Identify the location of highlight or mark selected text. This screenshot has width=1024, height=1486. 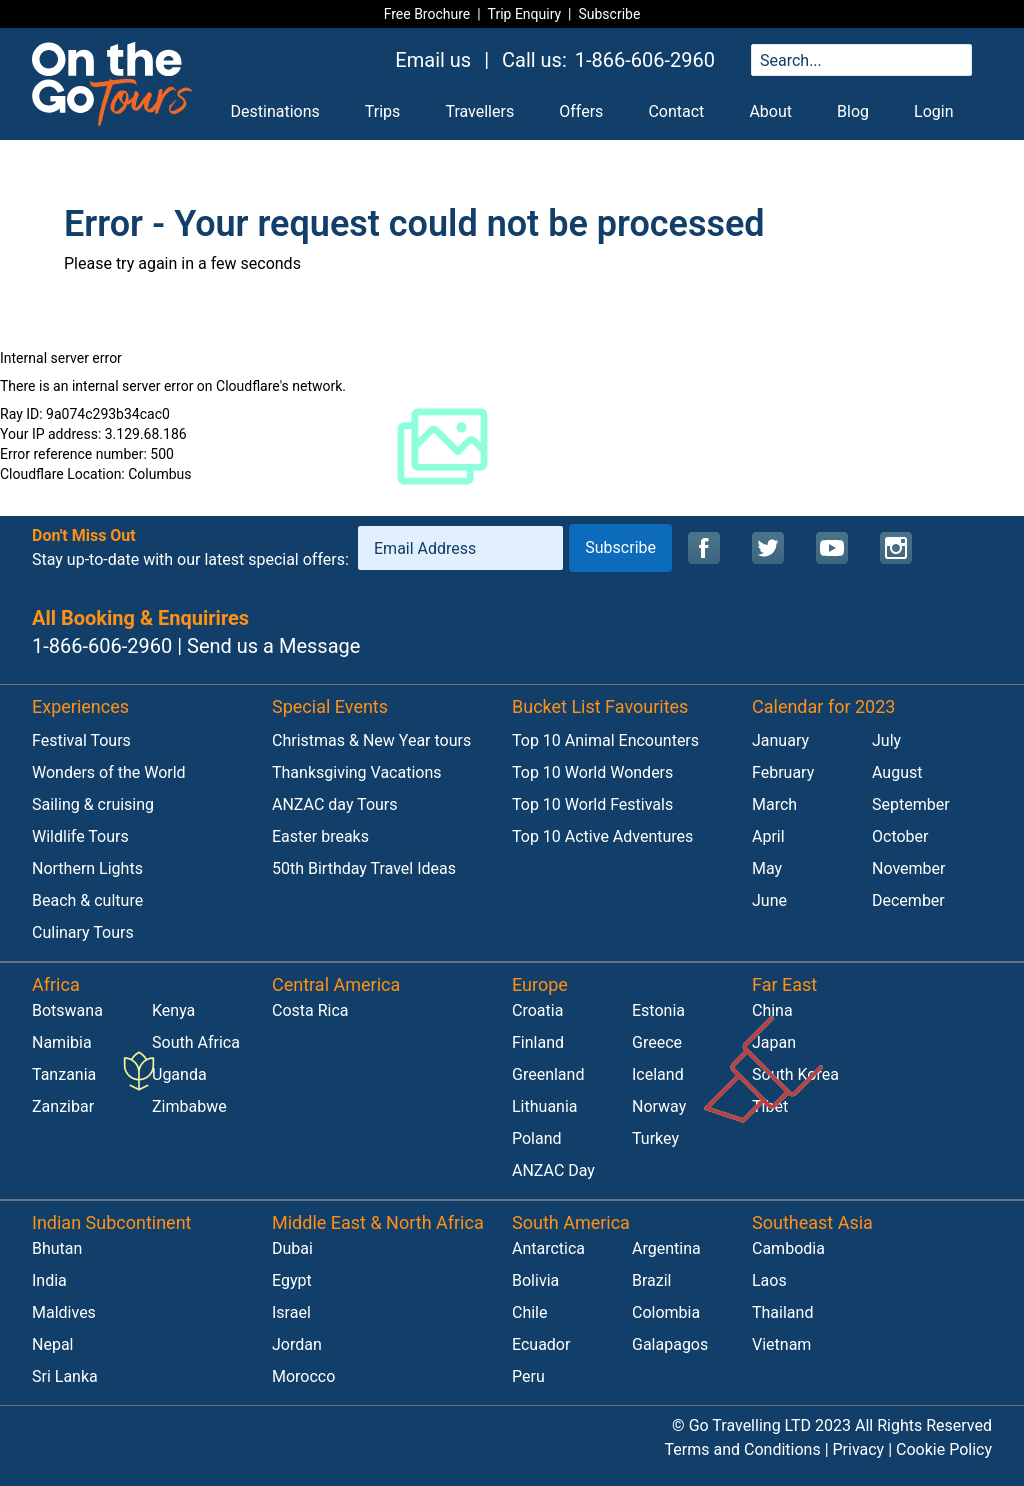
(759, 1075).